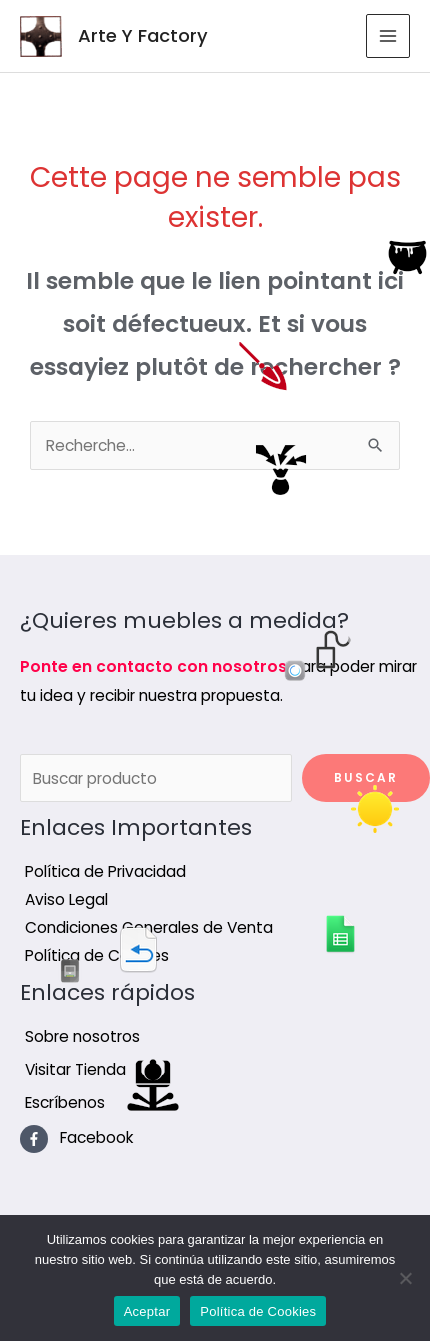  I want to click on access potion crafting or brewing menu, so click(407, 257).